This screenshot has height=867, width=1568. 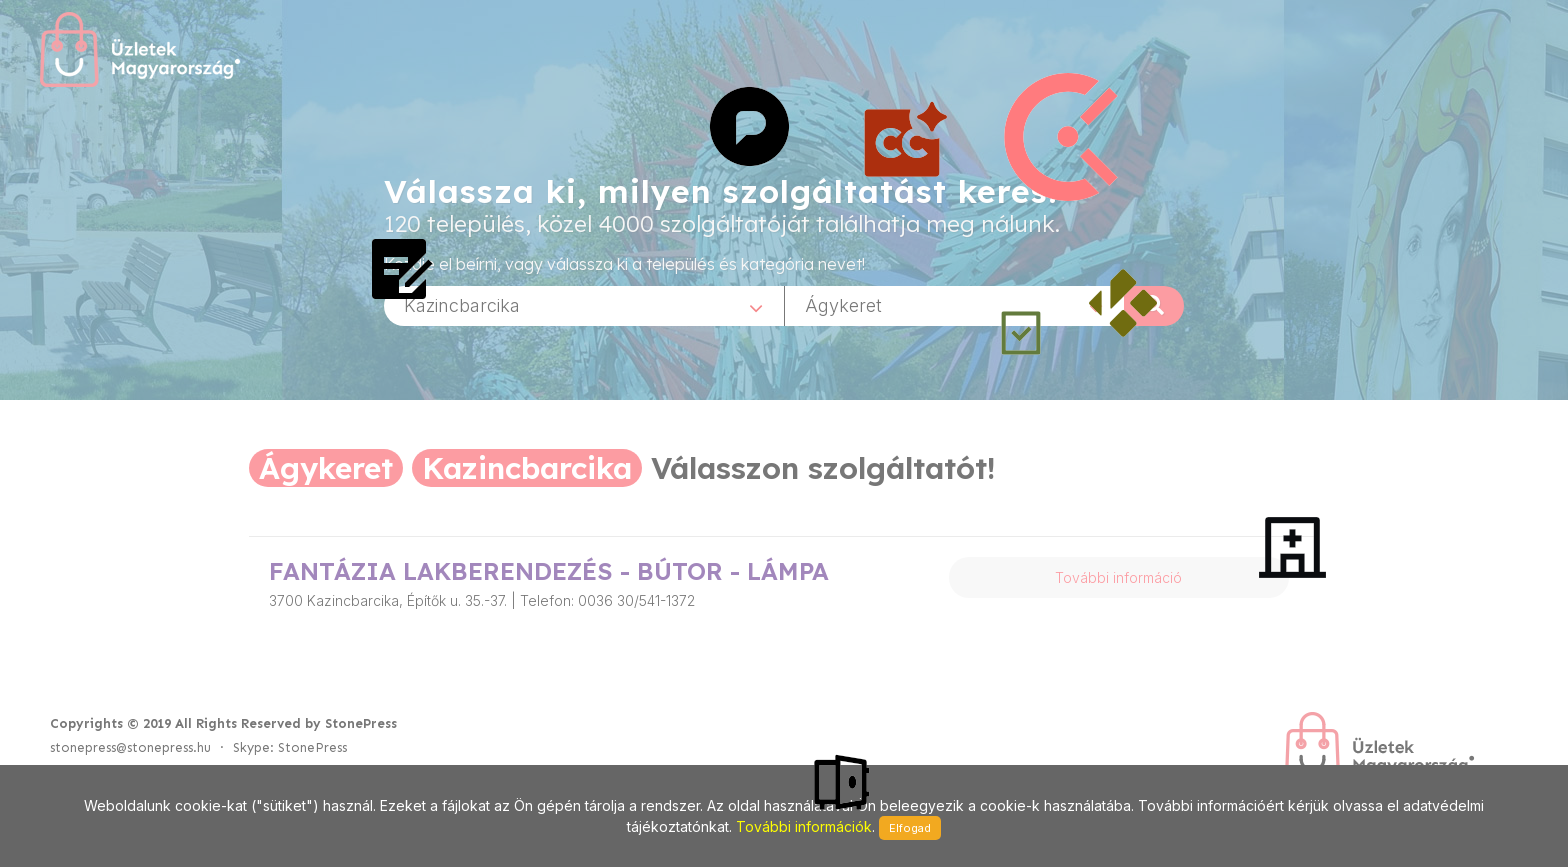 What do you see at coordinates (902, 143) in the screenshot?
I see `enable AI-generated closed captions` at bounding box center [902, 143].